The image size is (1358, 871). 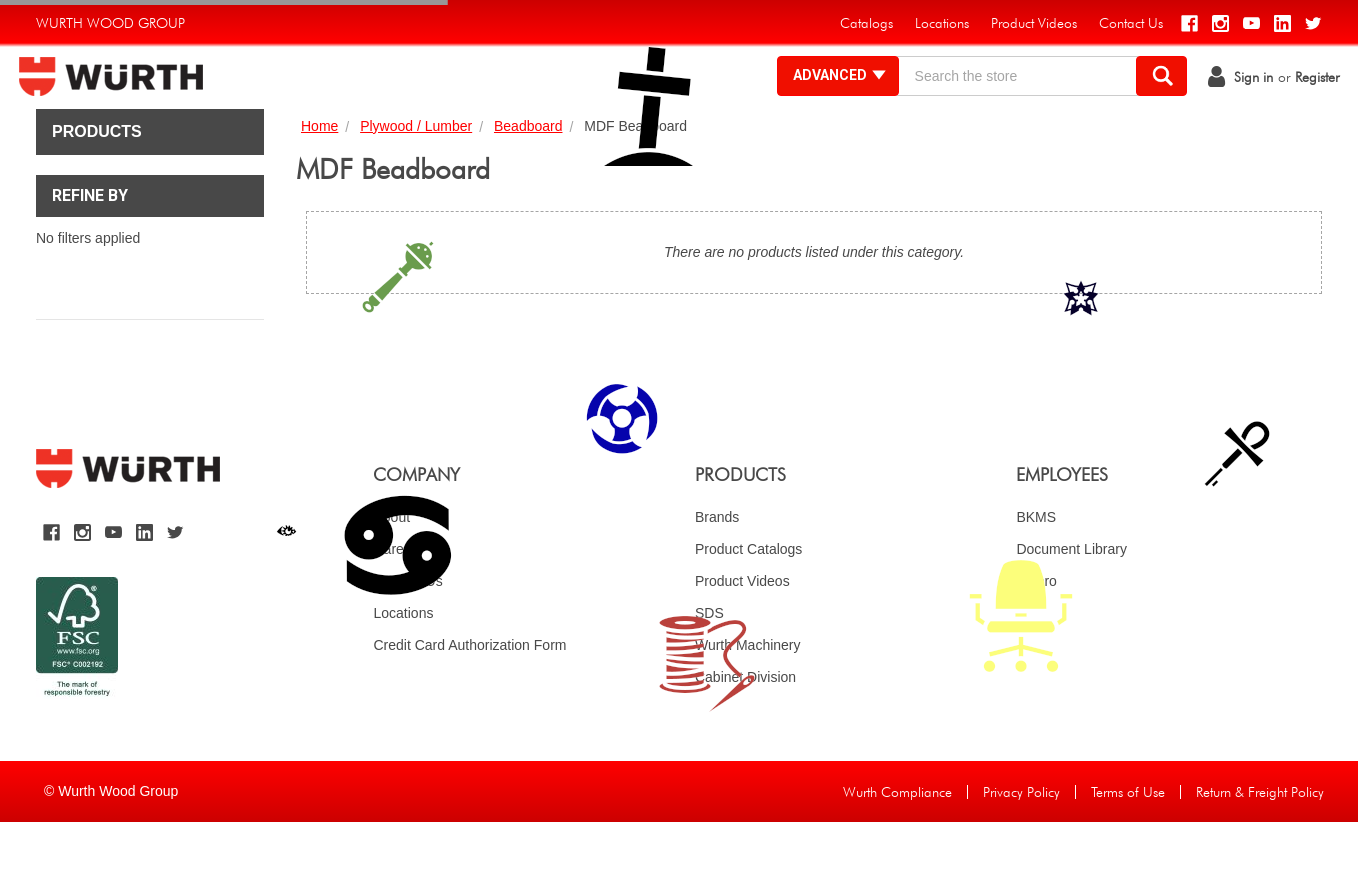 What do you see at coordinates (1237, 454) in the screenshot?
I see `millennium key item from yu-gi-oh series` at bounding box center [1237, 454].